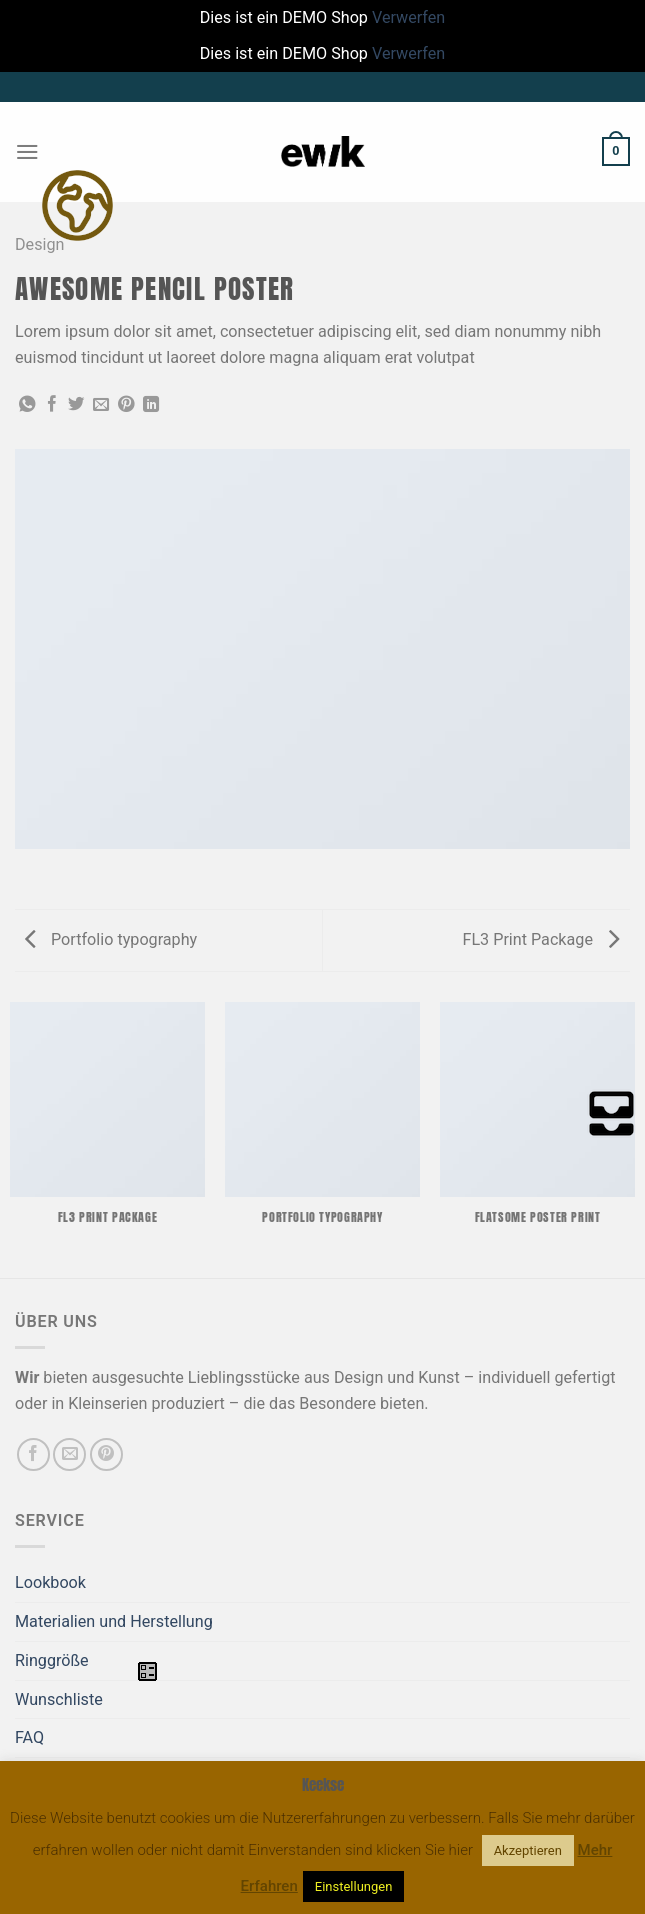 The image size is (645, 1914). What do you see at coordinates (611, 1113) in the screenshot?
I see `view all inboxes` at bounding box center [611, 1113].